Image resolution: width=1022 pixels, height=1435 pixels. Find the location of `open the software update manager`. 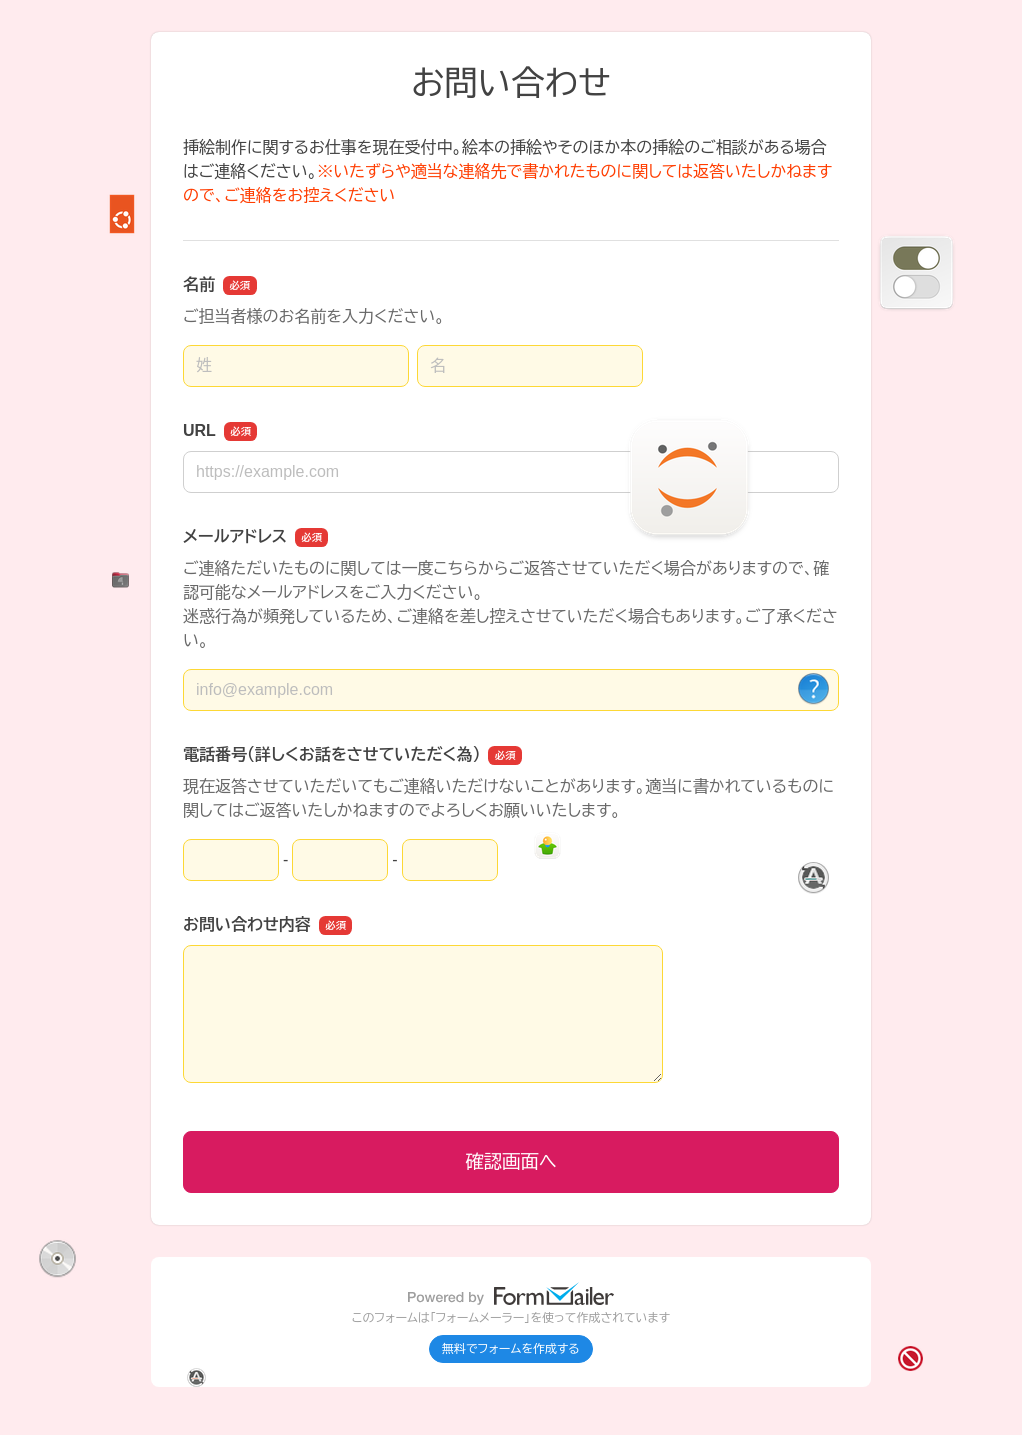

open the software update manager is located at coordinates (196, 1377).